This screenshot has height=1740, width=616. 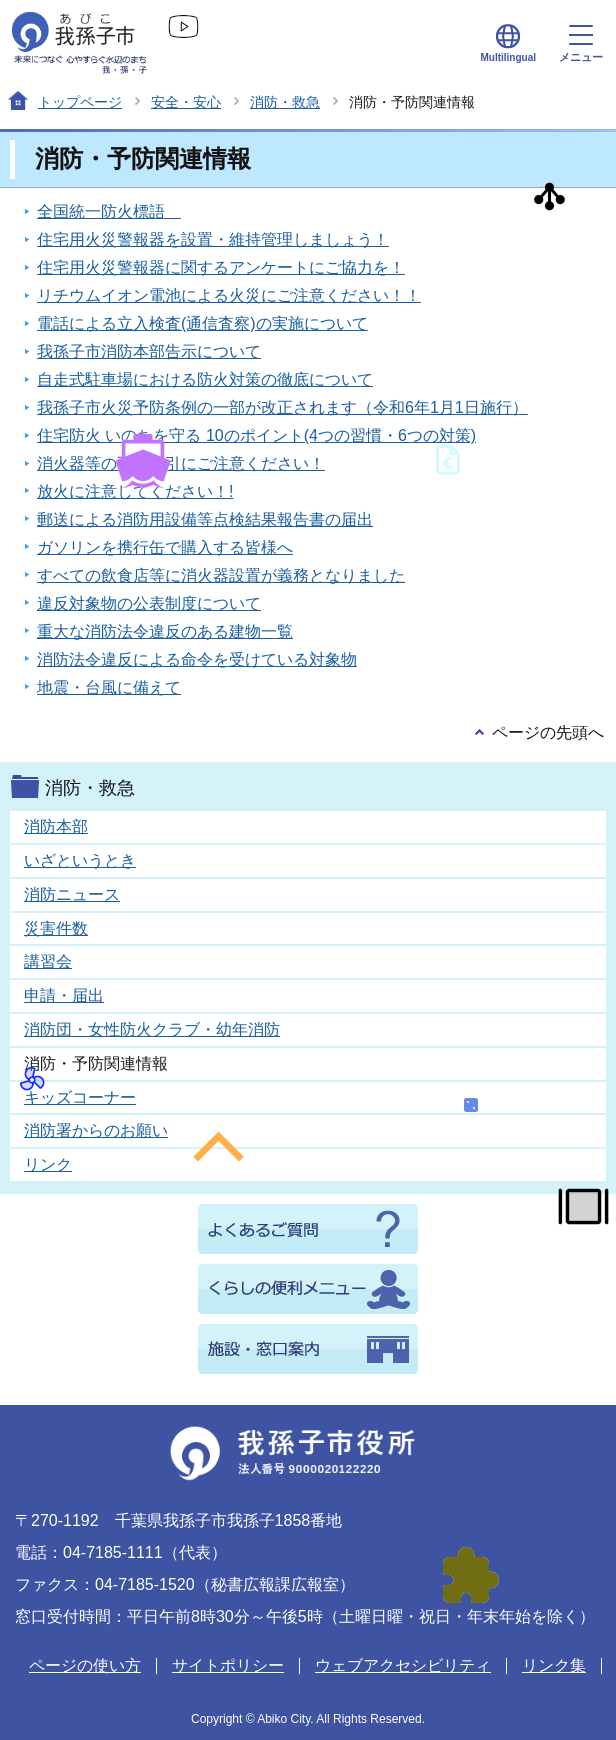 I want to click on start a slideshow presentation, so click(x=583, y=1206).